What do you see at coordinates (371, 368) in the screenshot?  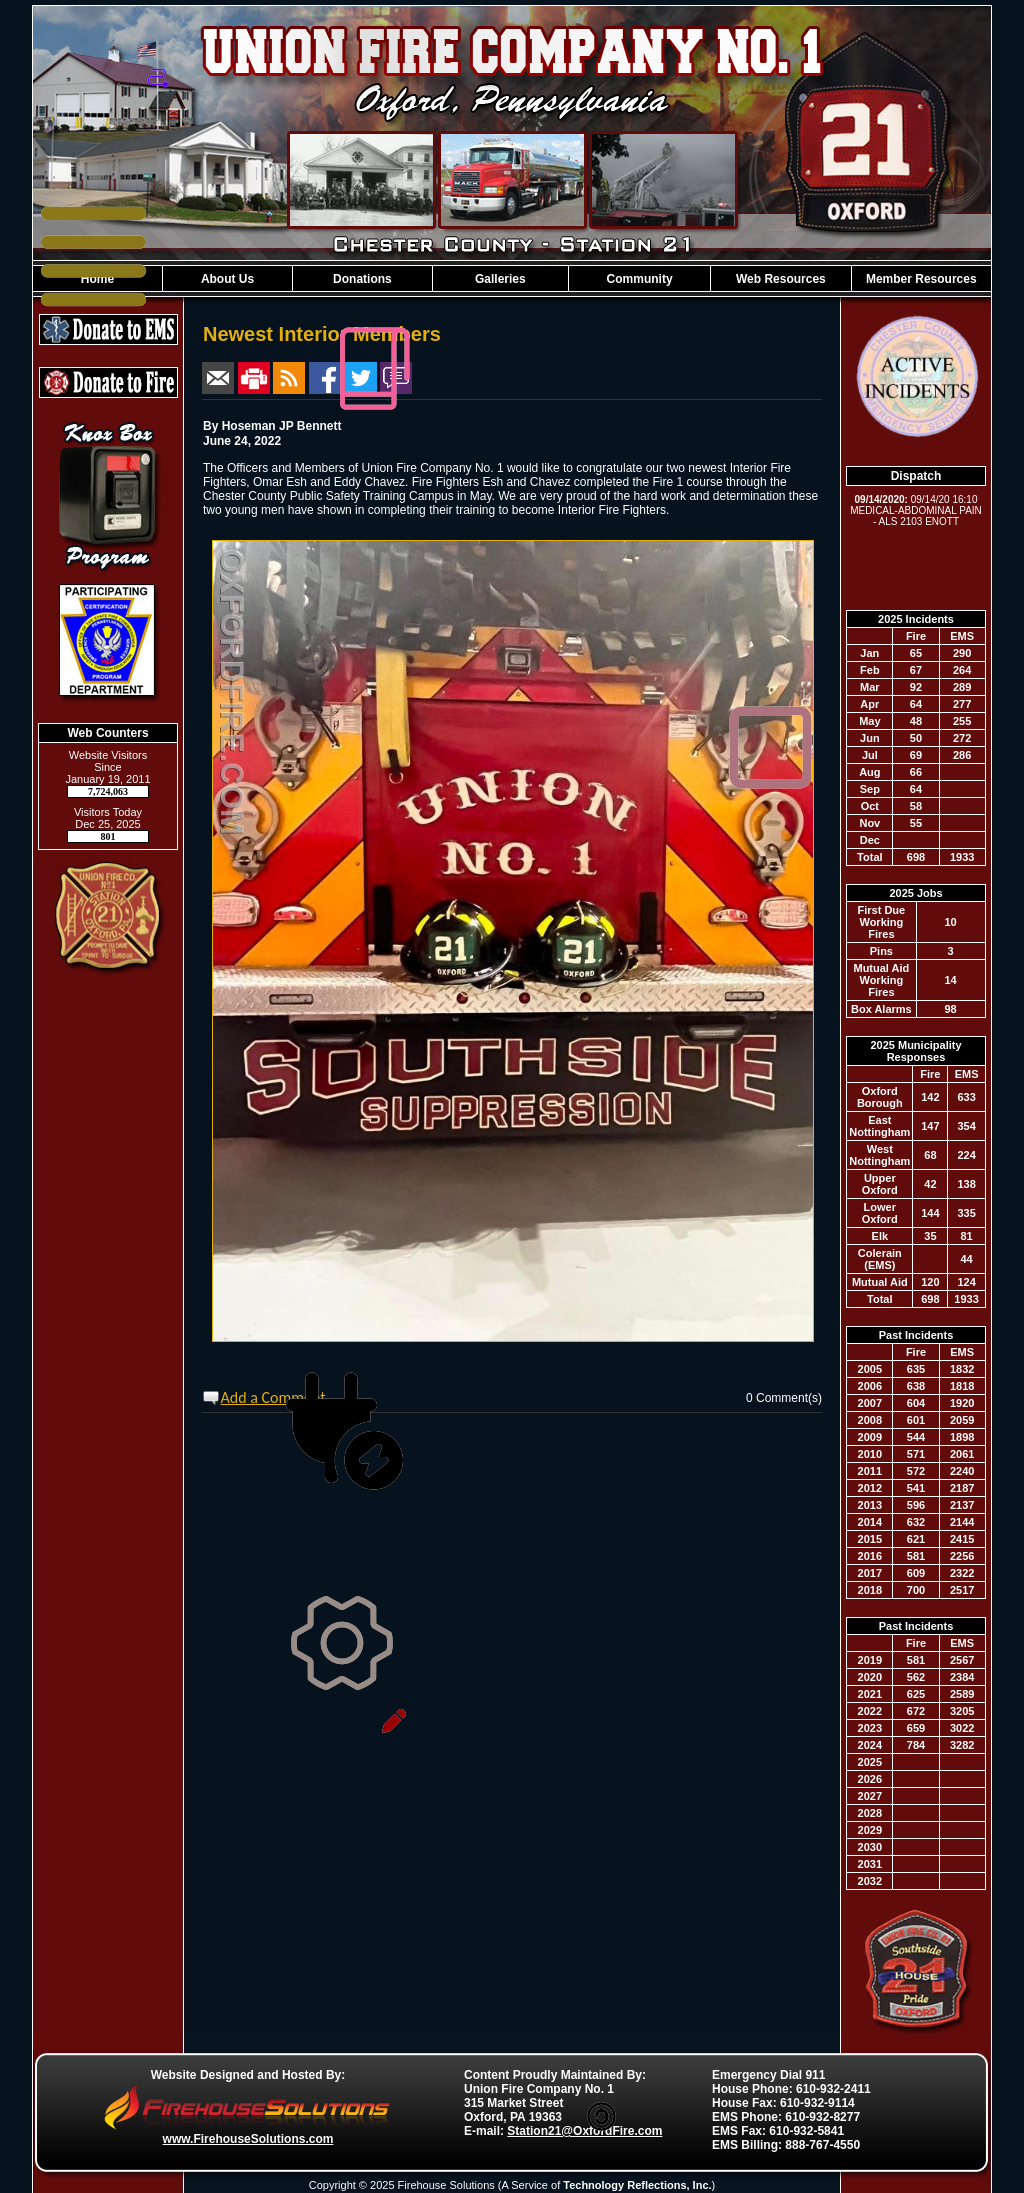 I see `view towel or linen amenities` at bounding box center [371, 368].